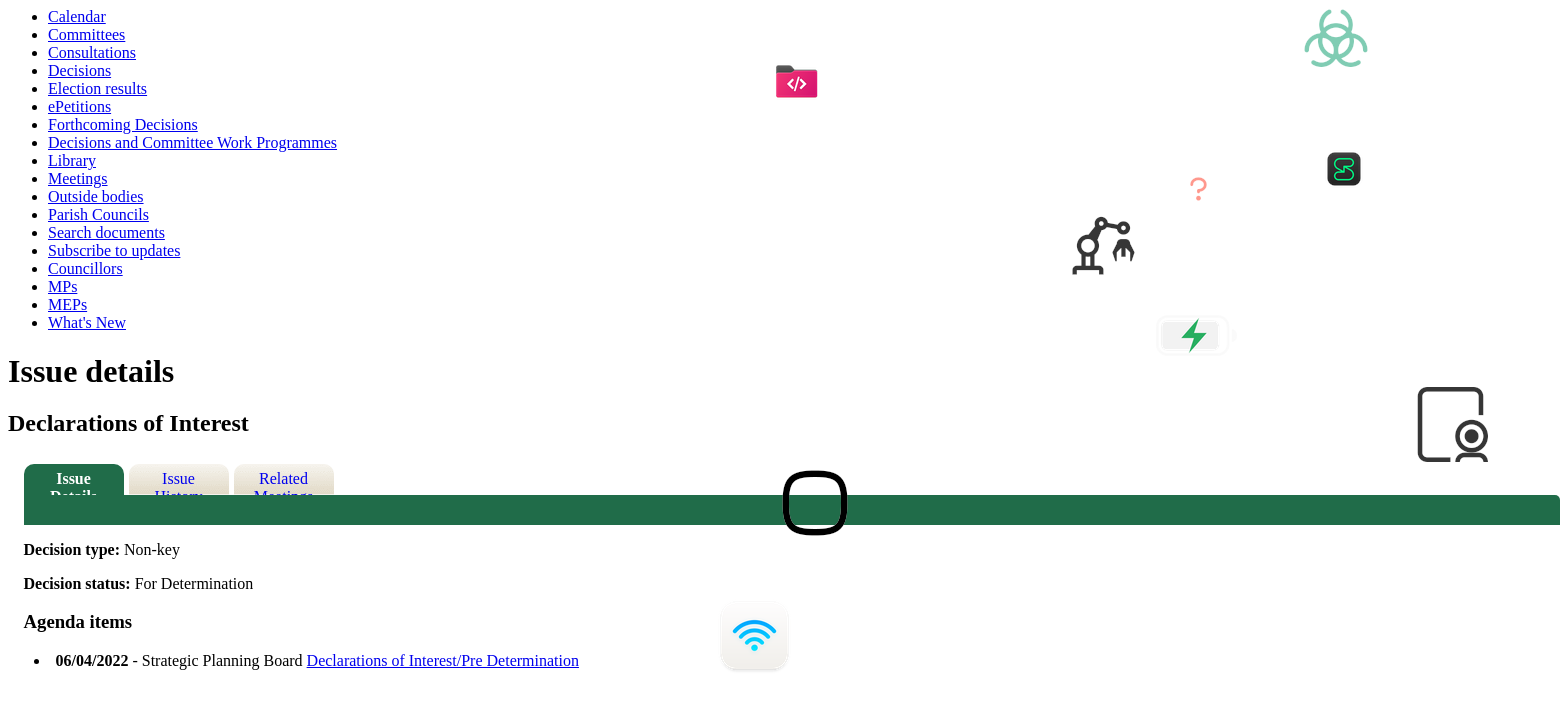 The width and height of the screenshot is (1568, 720). Describe the element at coordinates (1196, 335) in the screenshot. I see `indicates battery is charging at 90%` at that location.